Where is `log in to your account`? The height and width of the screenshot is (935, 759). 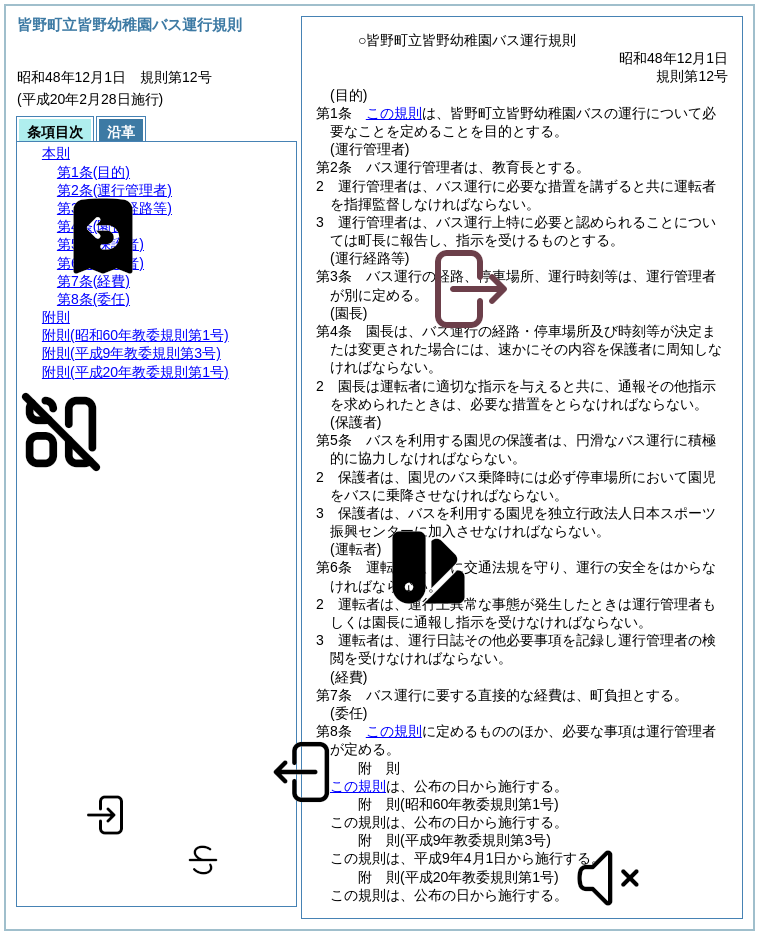
log in to your account is located at coordinates (108, 815).